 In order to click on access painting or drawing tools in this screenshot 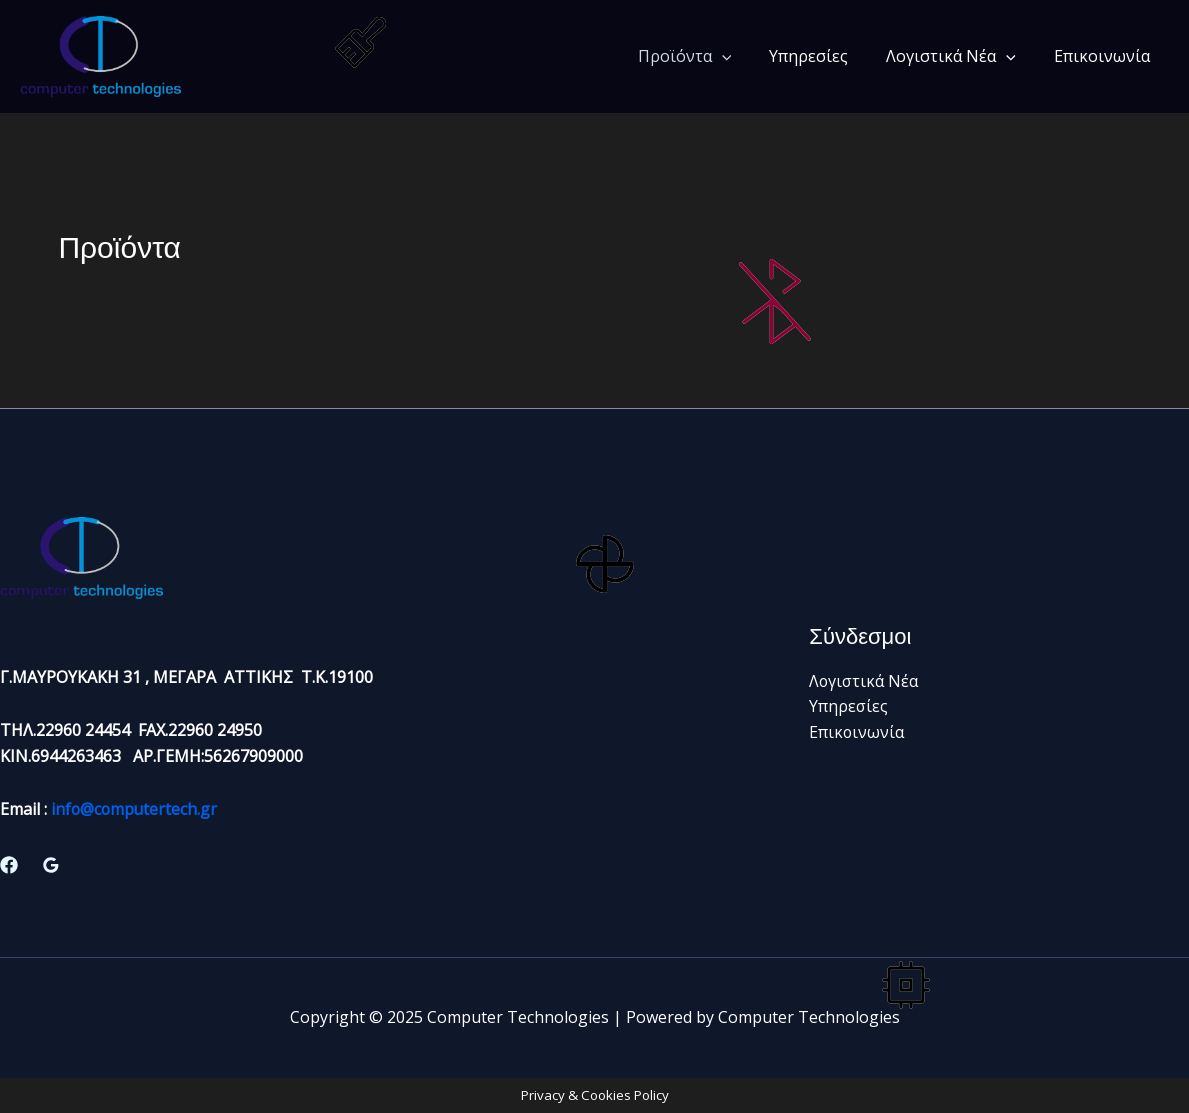, I will do `click(361, 41)`.